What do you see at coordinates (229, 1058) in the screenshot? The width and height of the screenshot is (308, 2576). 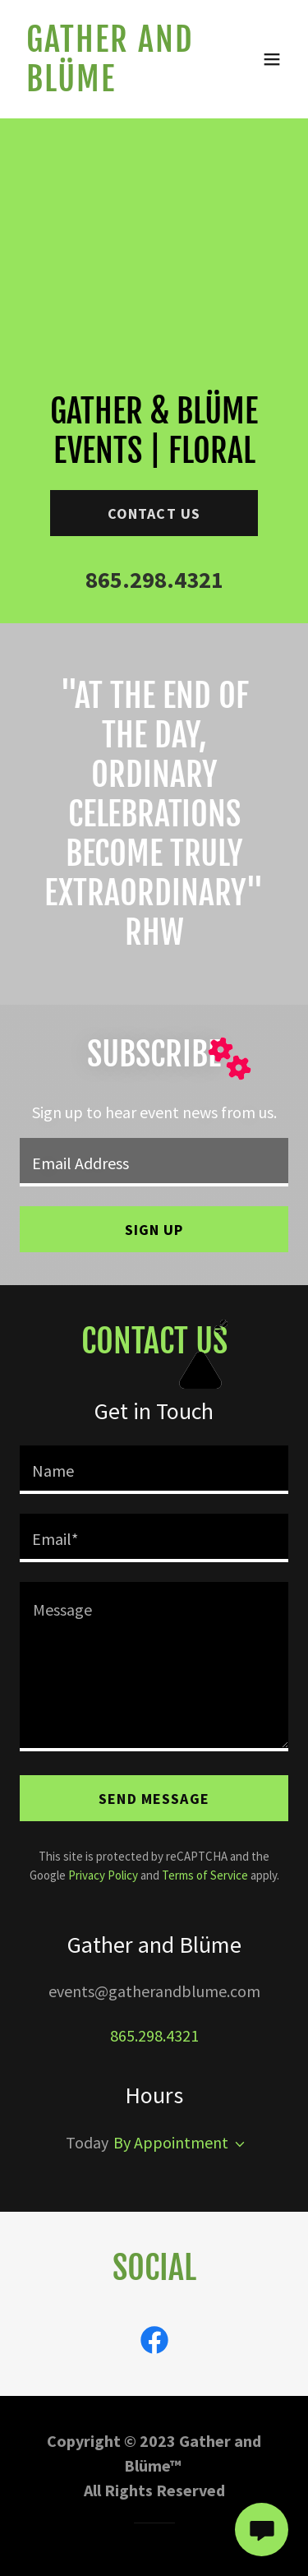 I see `access settings or preferences` at bounding box center [229, 1058].